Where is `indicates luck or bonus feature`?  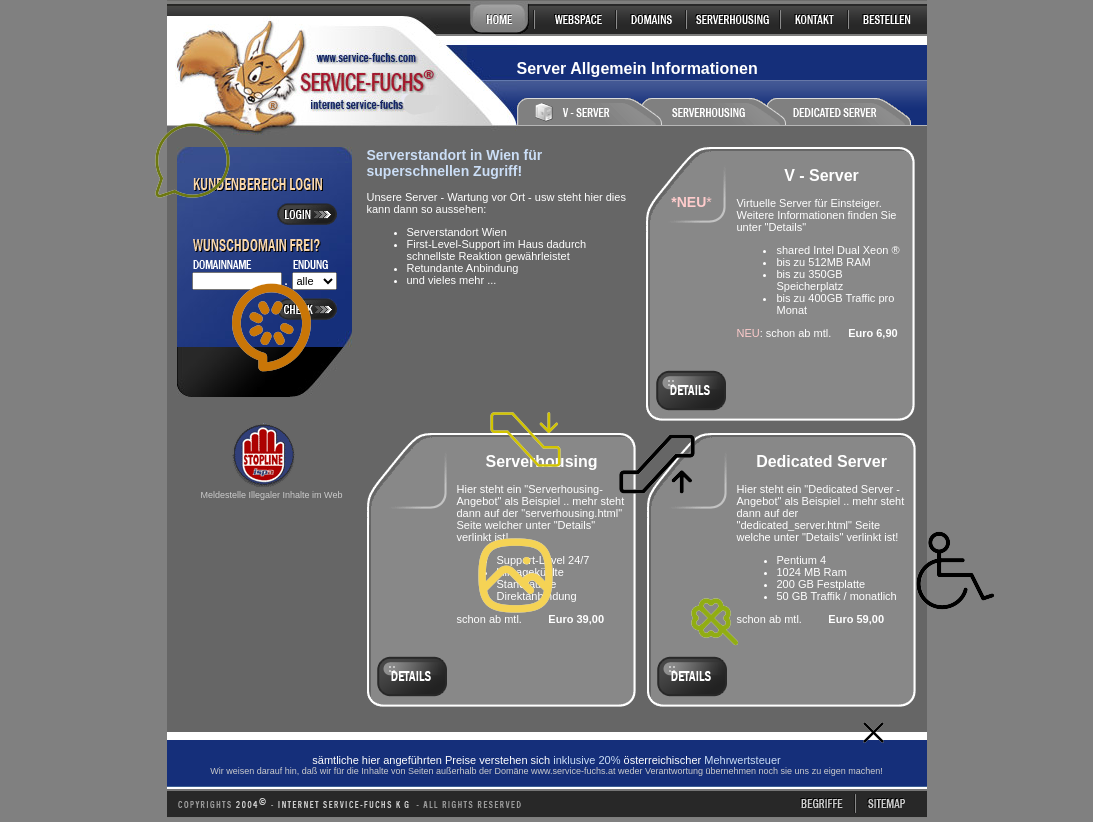 indicates luck or bonus feature is located at coordinates (713, 620).